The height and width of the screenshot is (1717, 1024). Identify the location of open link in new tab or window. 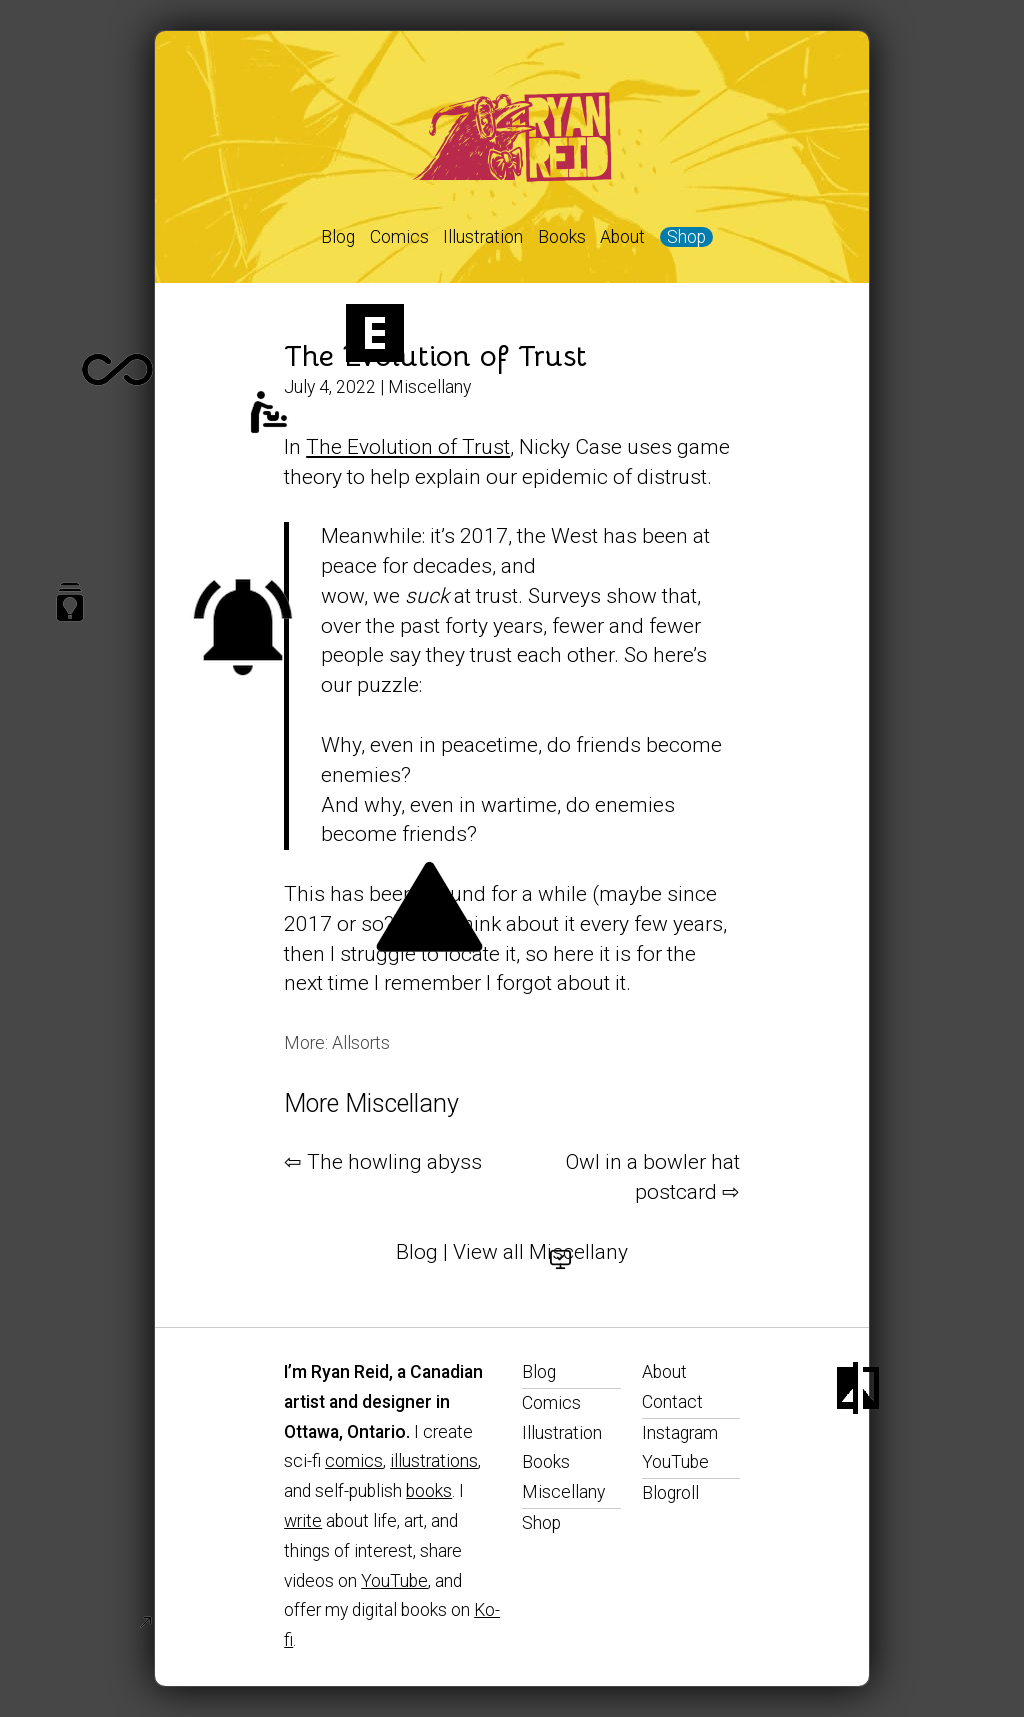
(146, 1622).